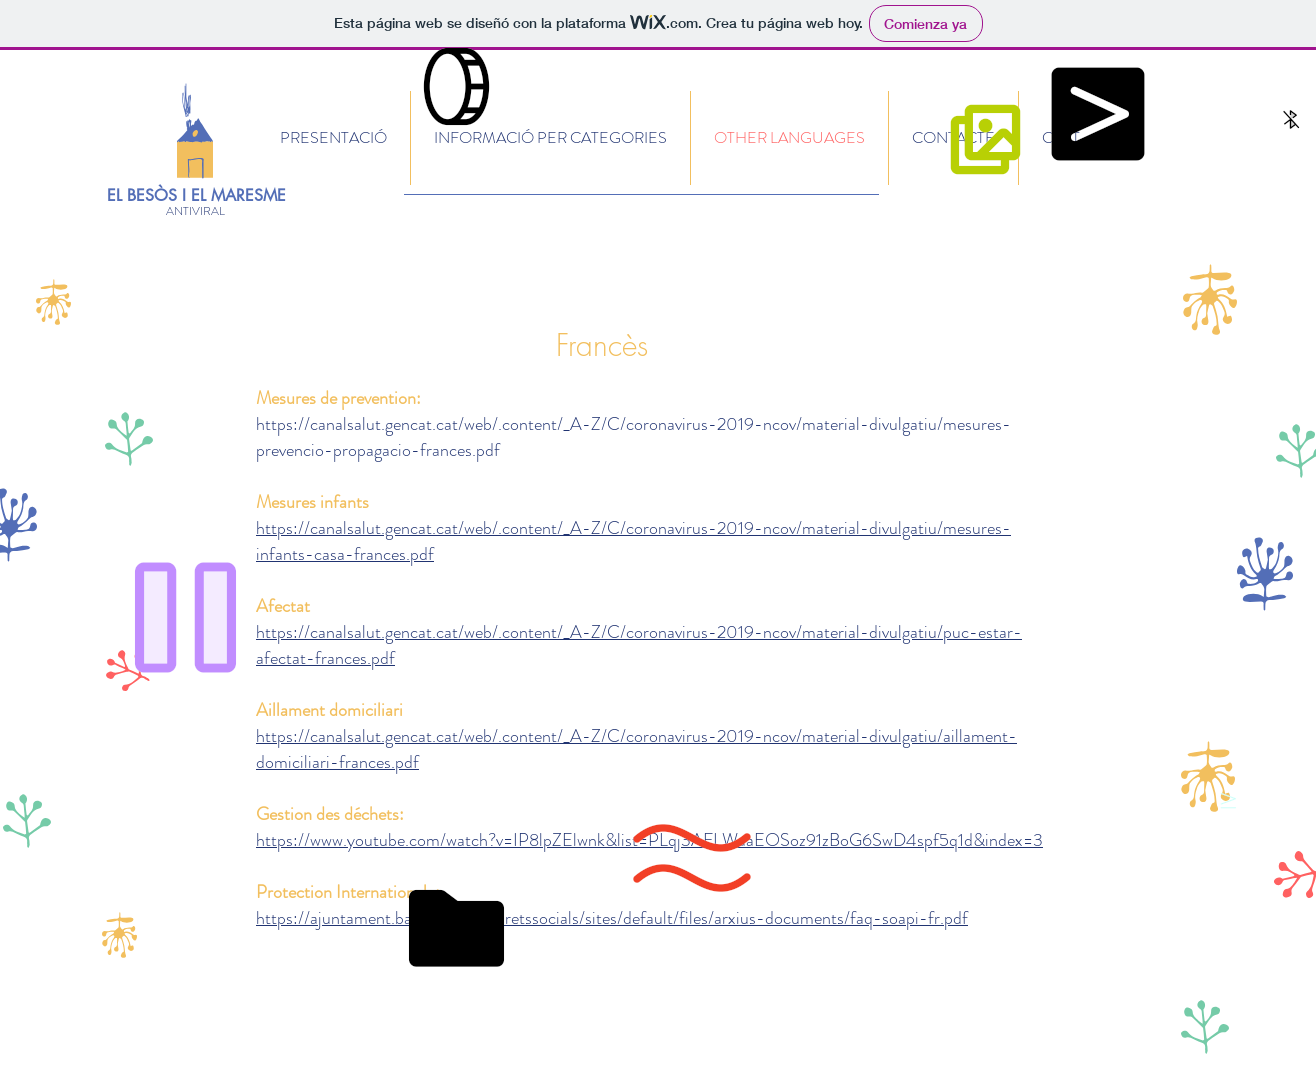 The width and height of the screenshot is (1316, 1082). Describe the element at coordinates (1228, 801) in the screenshot. I see `indicates a value is greater than or equal to a threshold` at that location.